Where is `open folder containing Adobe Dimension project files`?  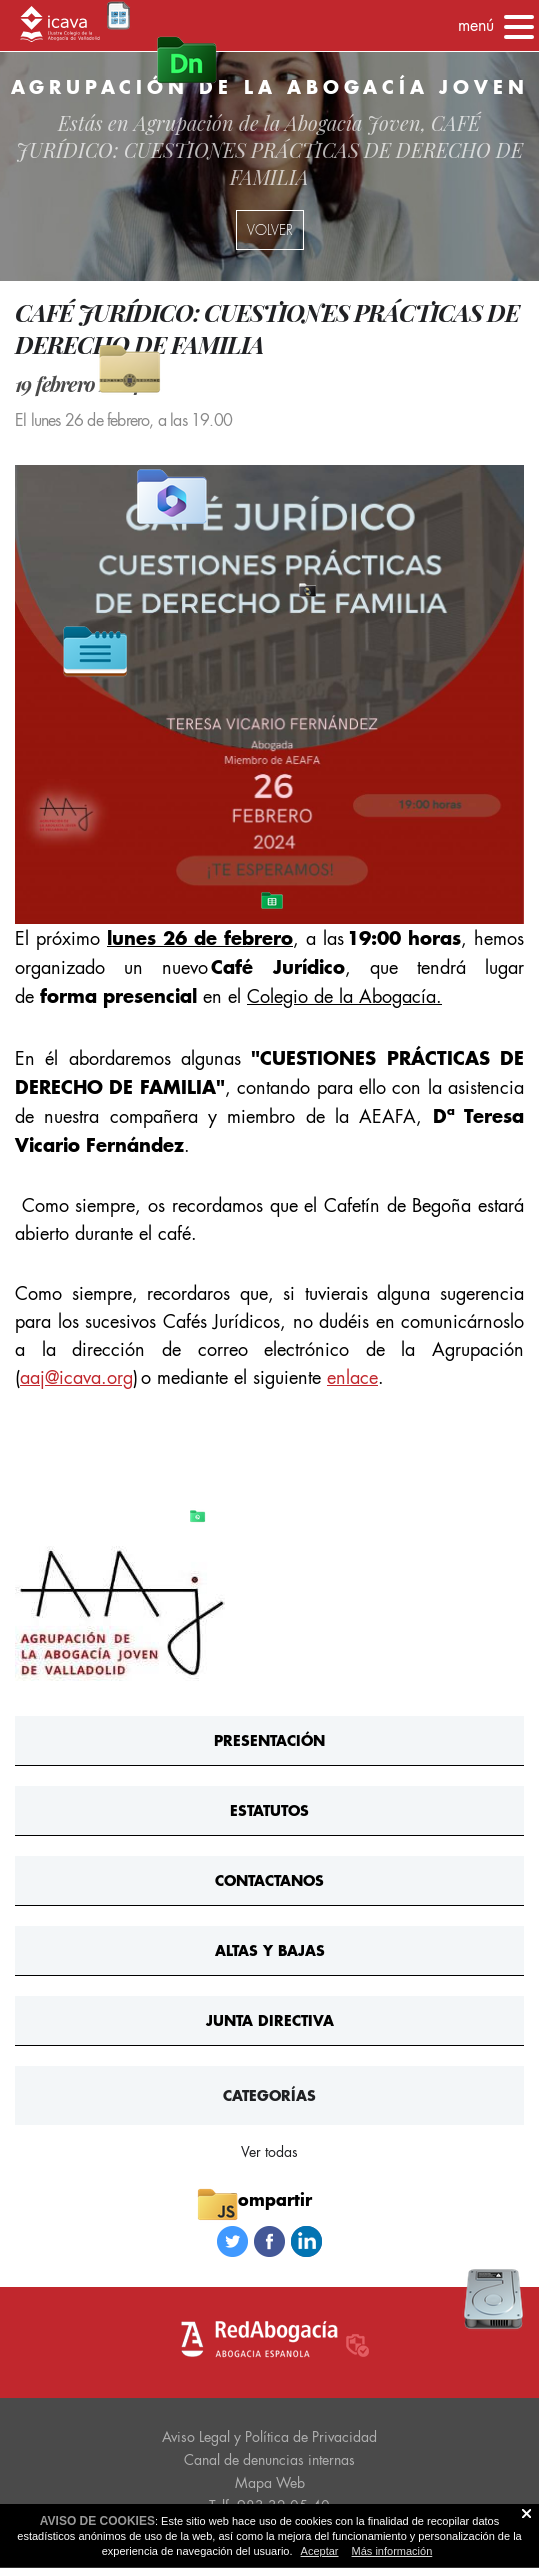 open folder containing Adobe Dimension project files is located at coordinates (186, 61).